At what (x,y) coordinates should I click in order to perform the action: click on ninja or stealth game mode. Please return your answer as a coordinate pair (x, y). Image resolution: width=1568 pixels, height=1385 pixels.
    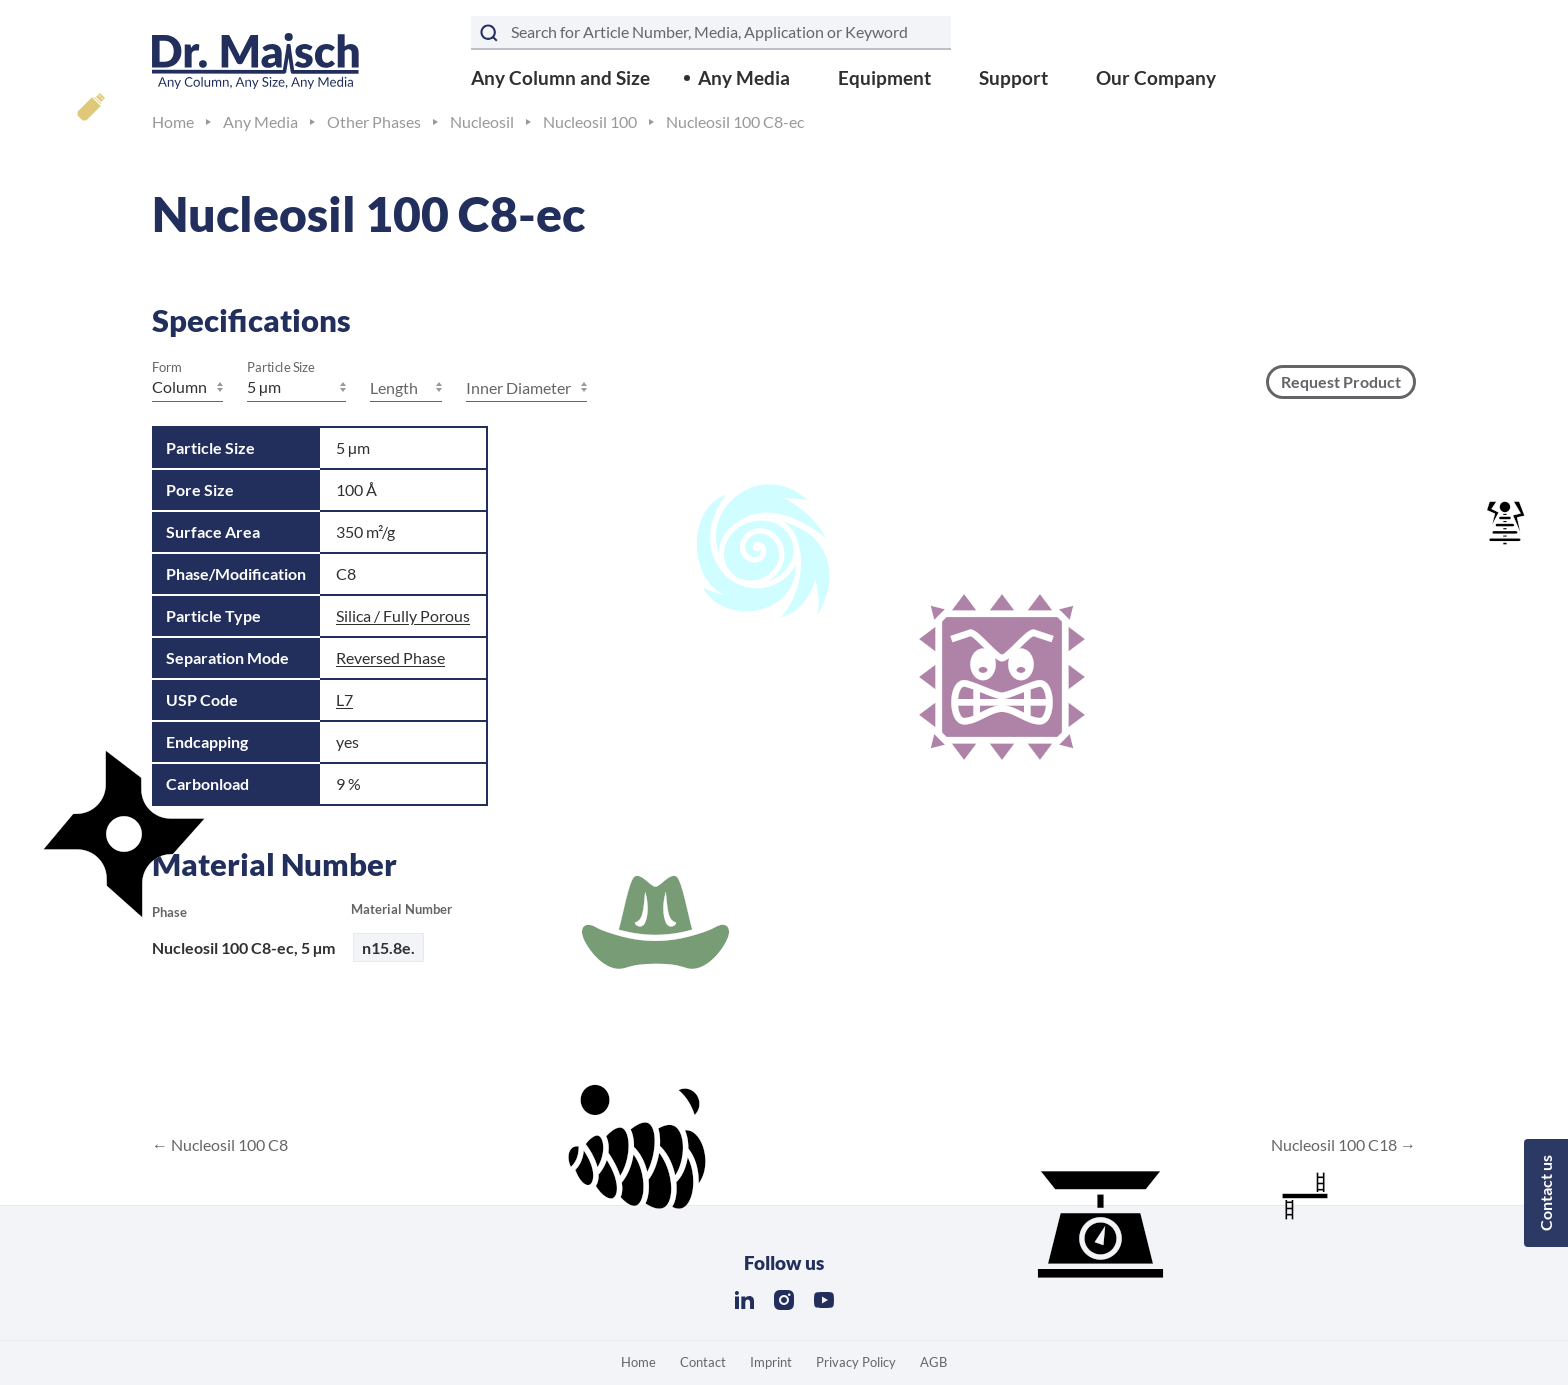
    Looking at the image, I should click on (124, 834).